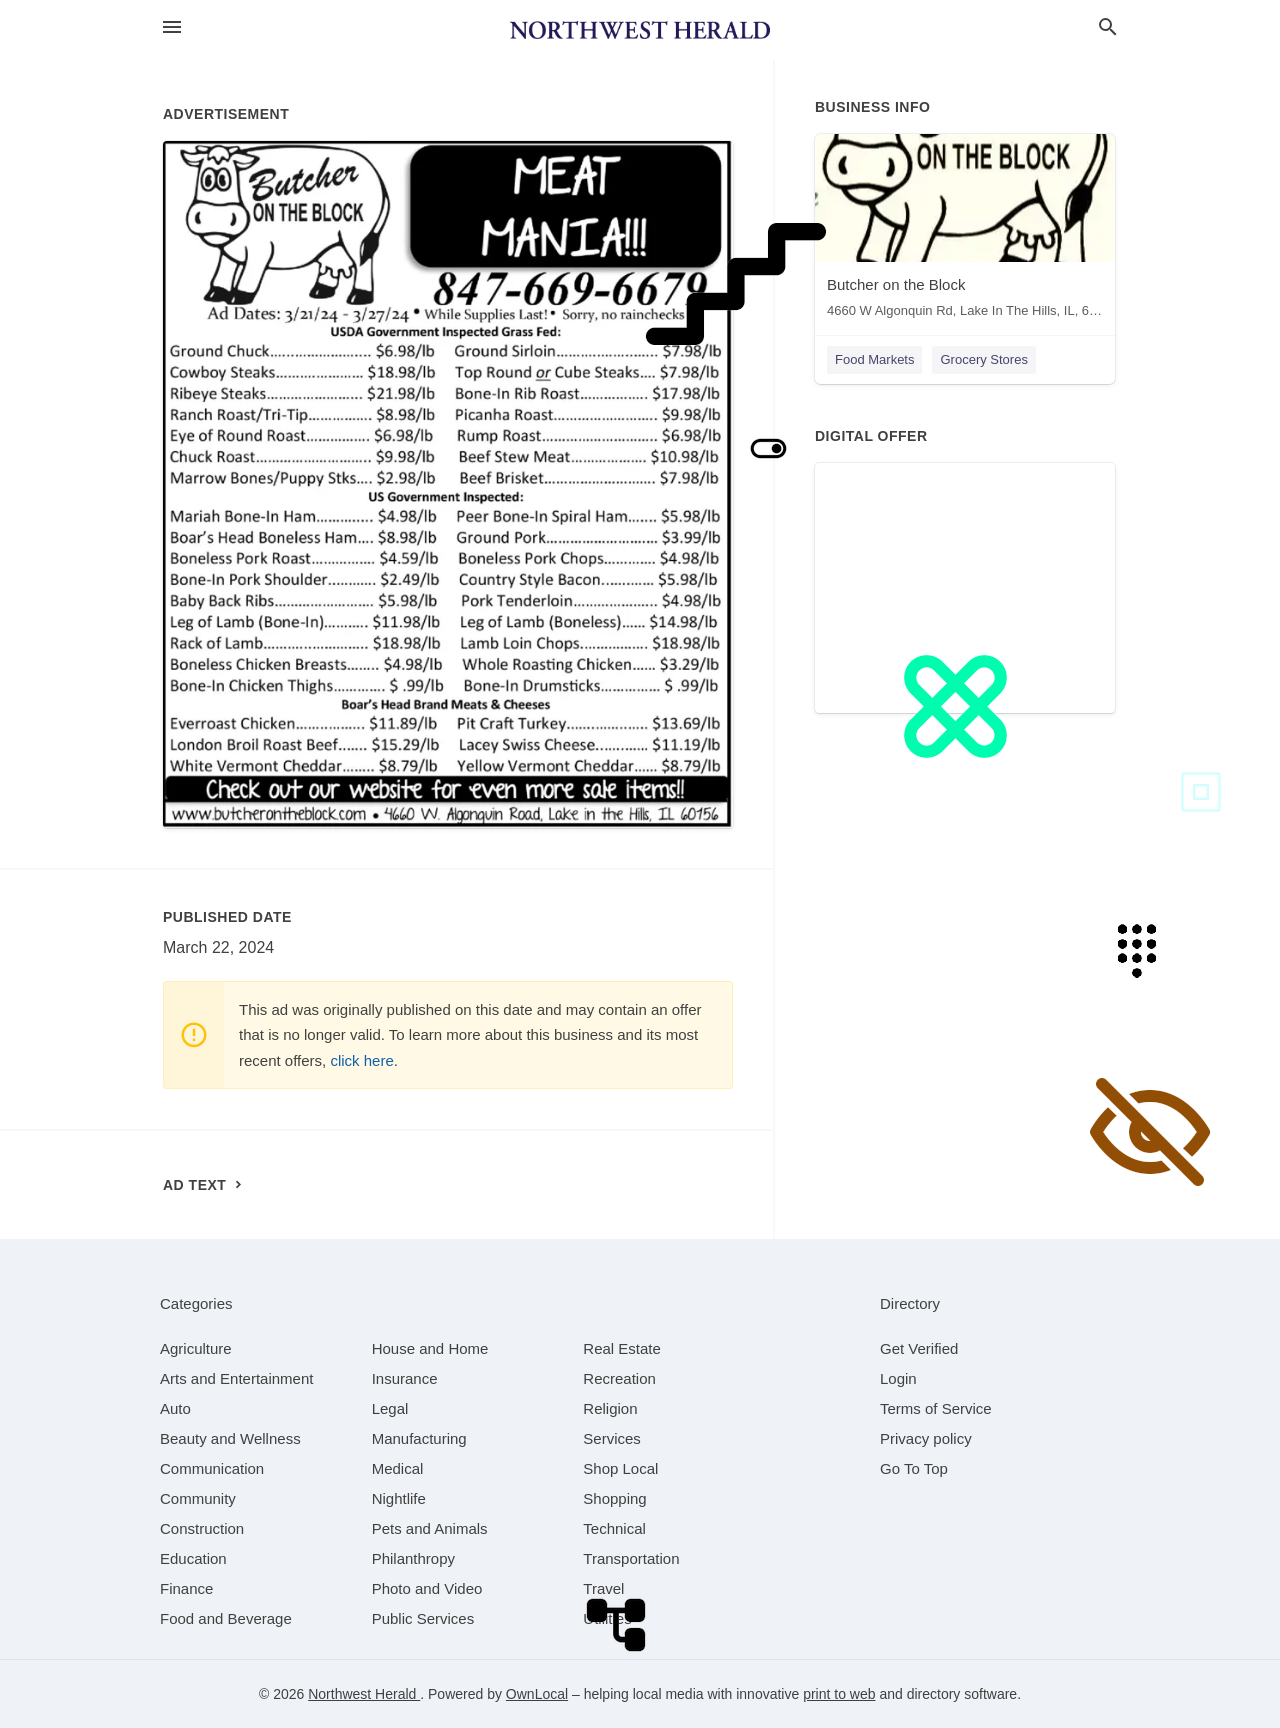 The width and height of the screenshot is (1280, 1728). Describe the element at coordinates (1137, 951) in the screenshot. I see `open the phone dialpad` at that location.